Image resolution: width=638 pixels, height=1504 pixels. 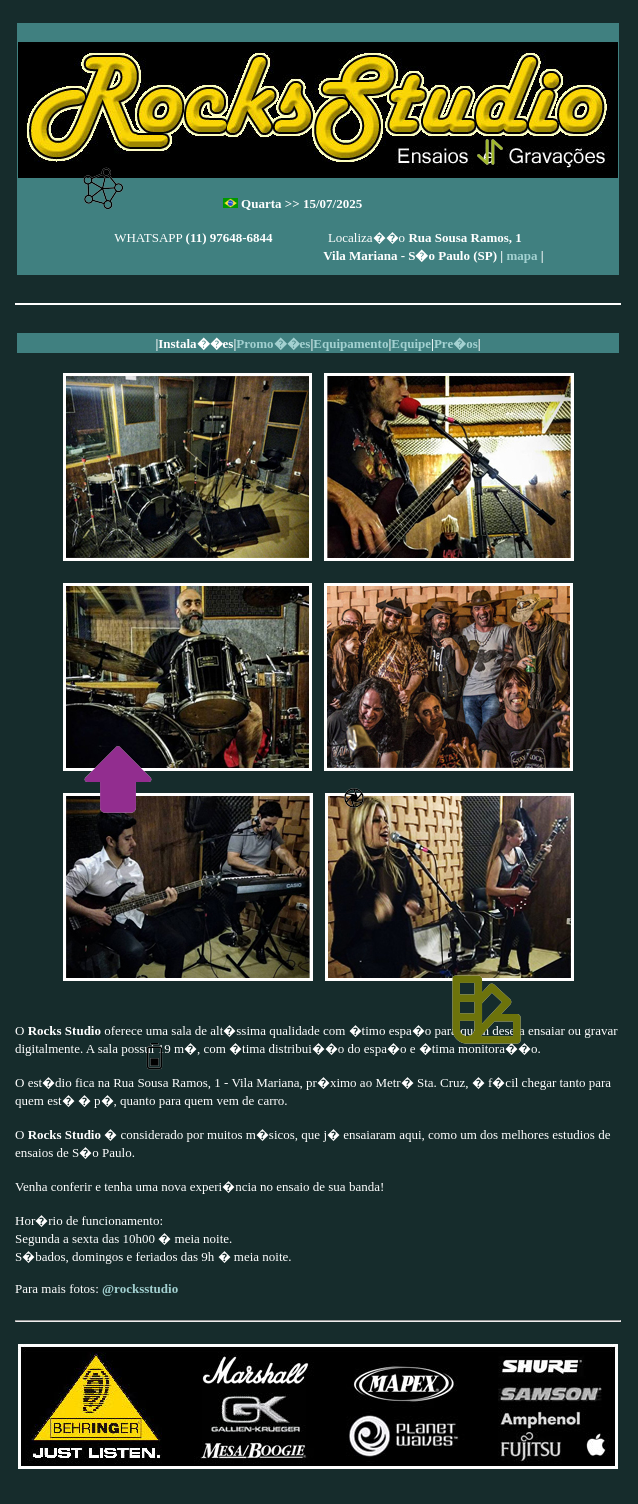 What do you see at coordinates (154, 1056) in the screenshot?
I see `indicates medium battery level` at bounding box center [154, 1056].